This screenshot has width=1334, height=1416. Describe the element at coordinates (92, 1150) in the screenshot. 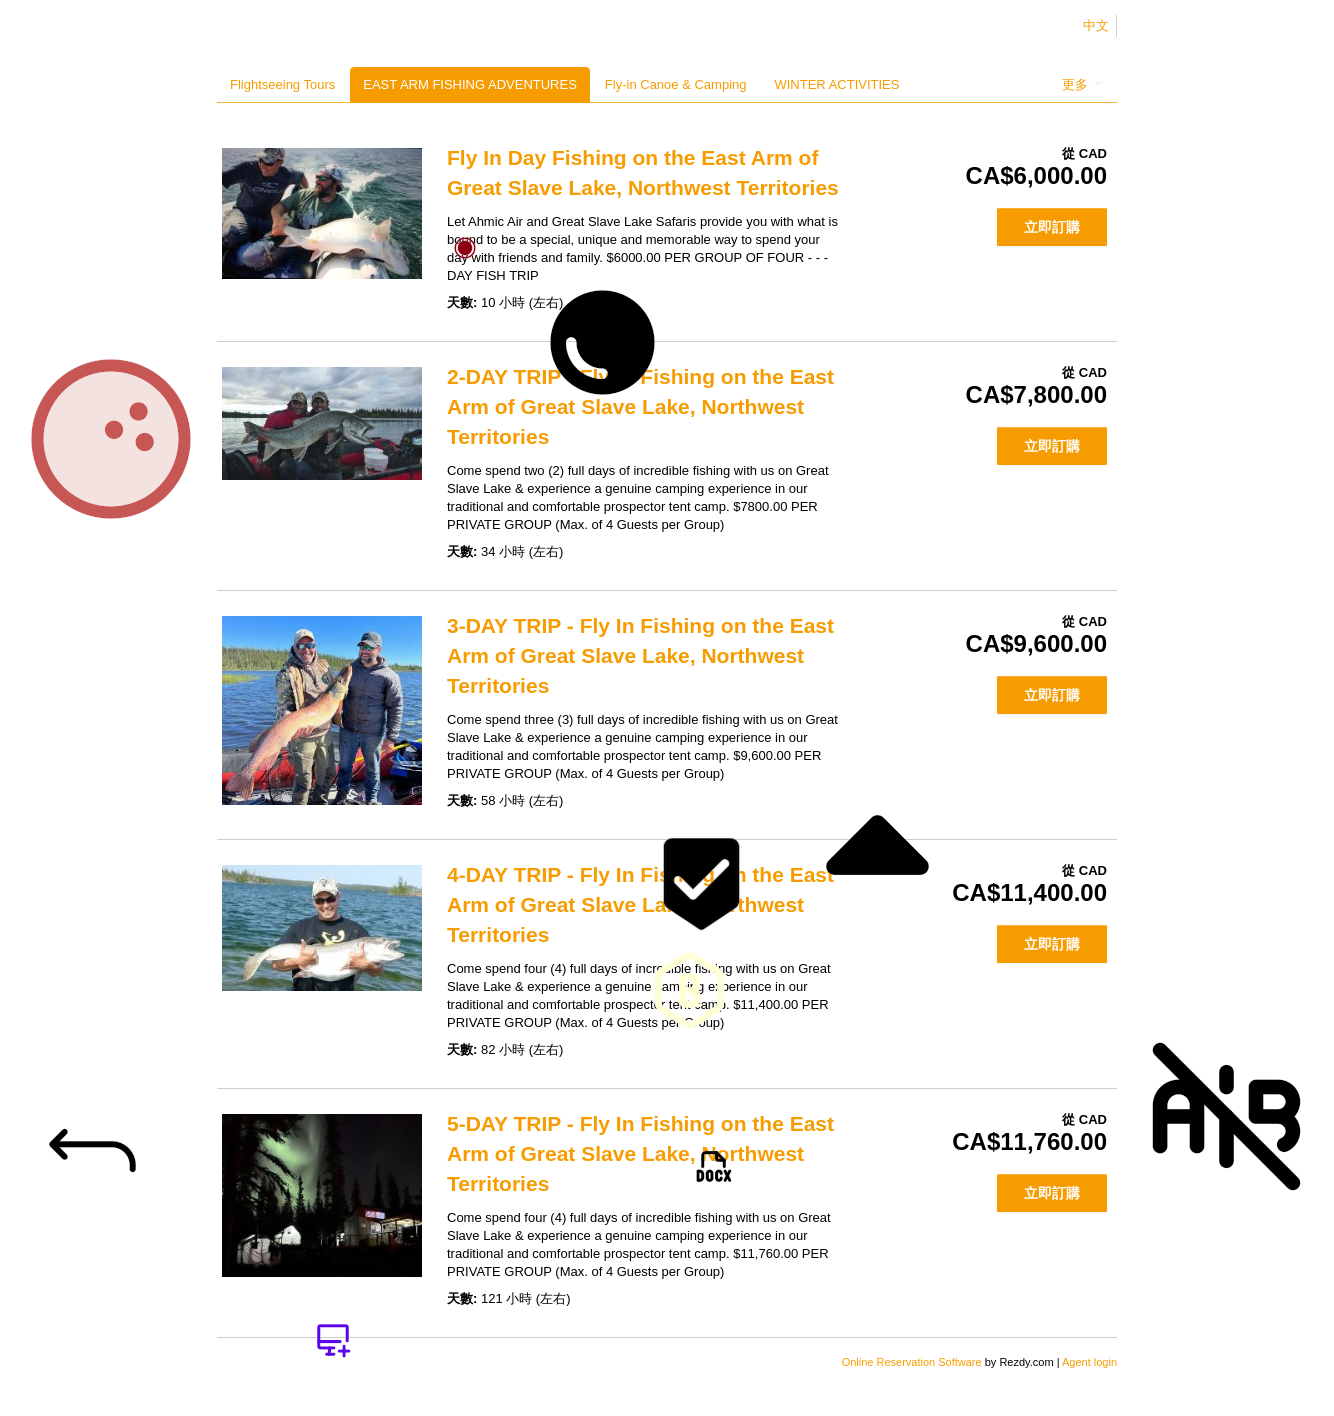

I see `go back to the previous screen` at that location.